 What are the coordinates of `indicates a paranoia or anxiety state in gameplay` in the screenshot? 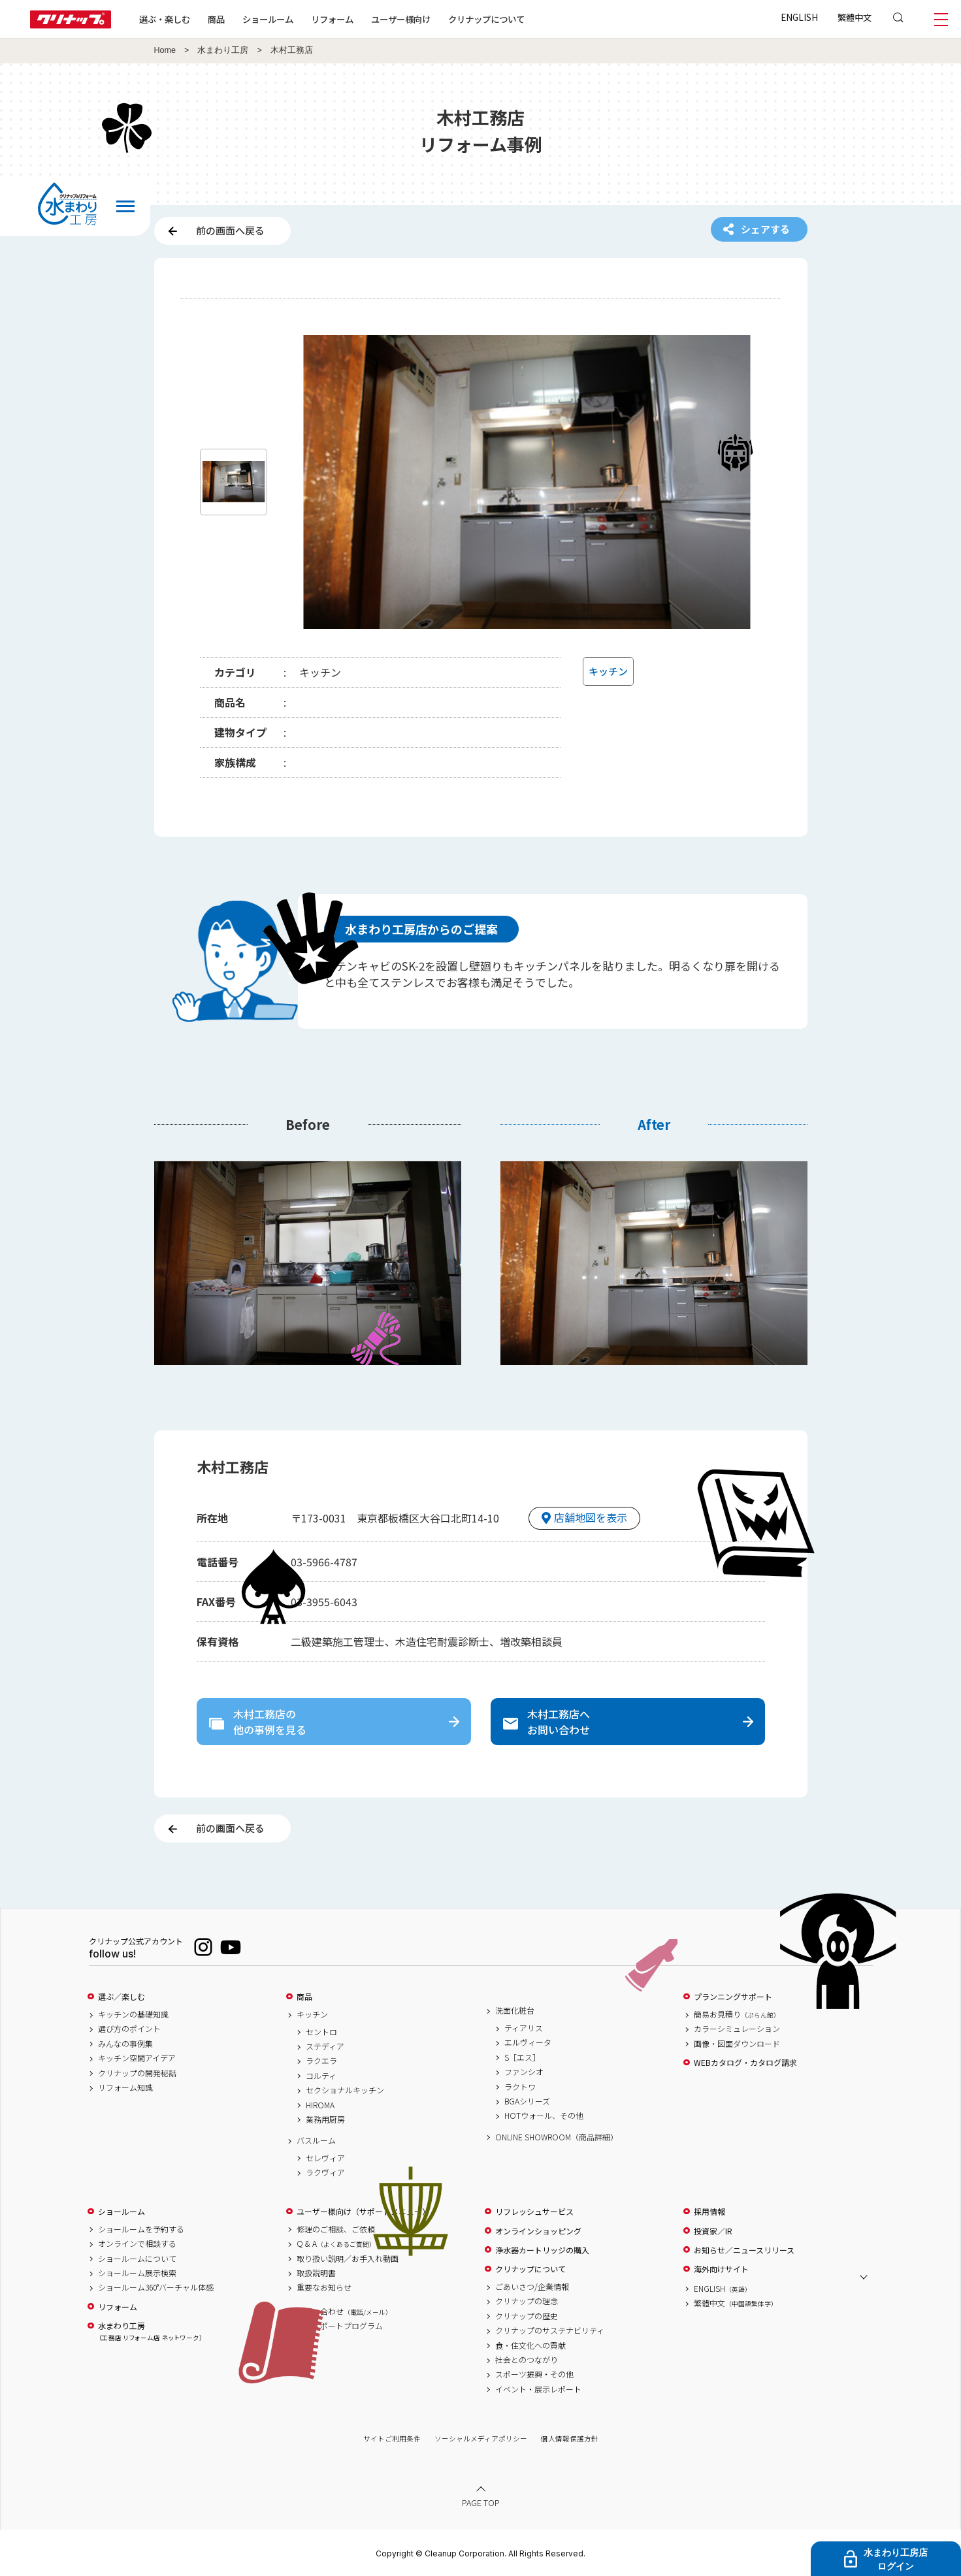 It's located at (838, 1951).